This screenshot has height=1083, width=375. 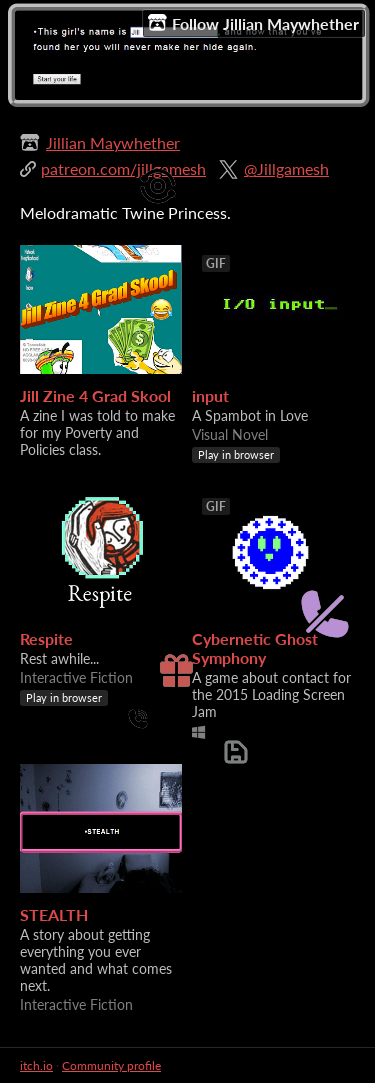 What do you see at coordinates (325, 614) in the screenshot?
I see `mute or decline an incoming call` at bounding box center [325, 614].